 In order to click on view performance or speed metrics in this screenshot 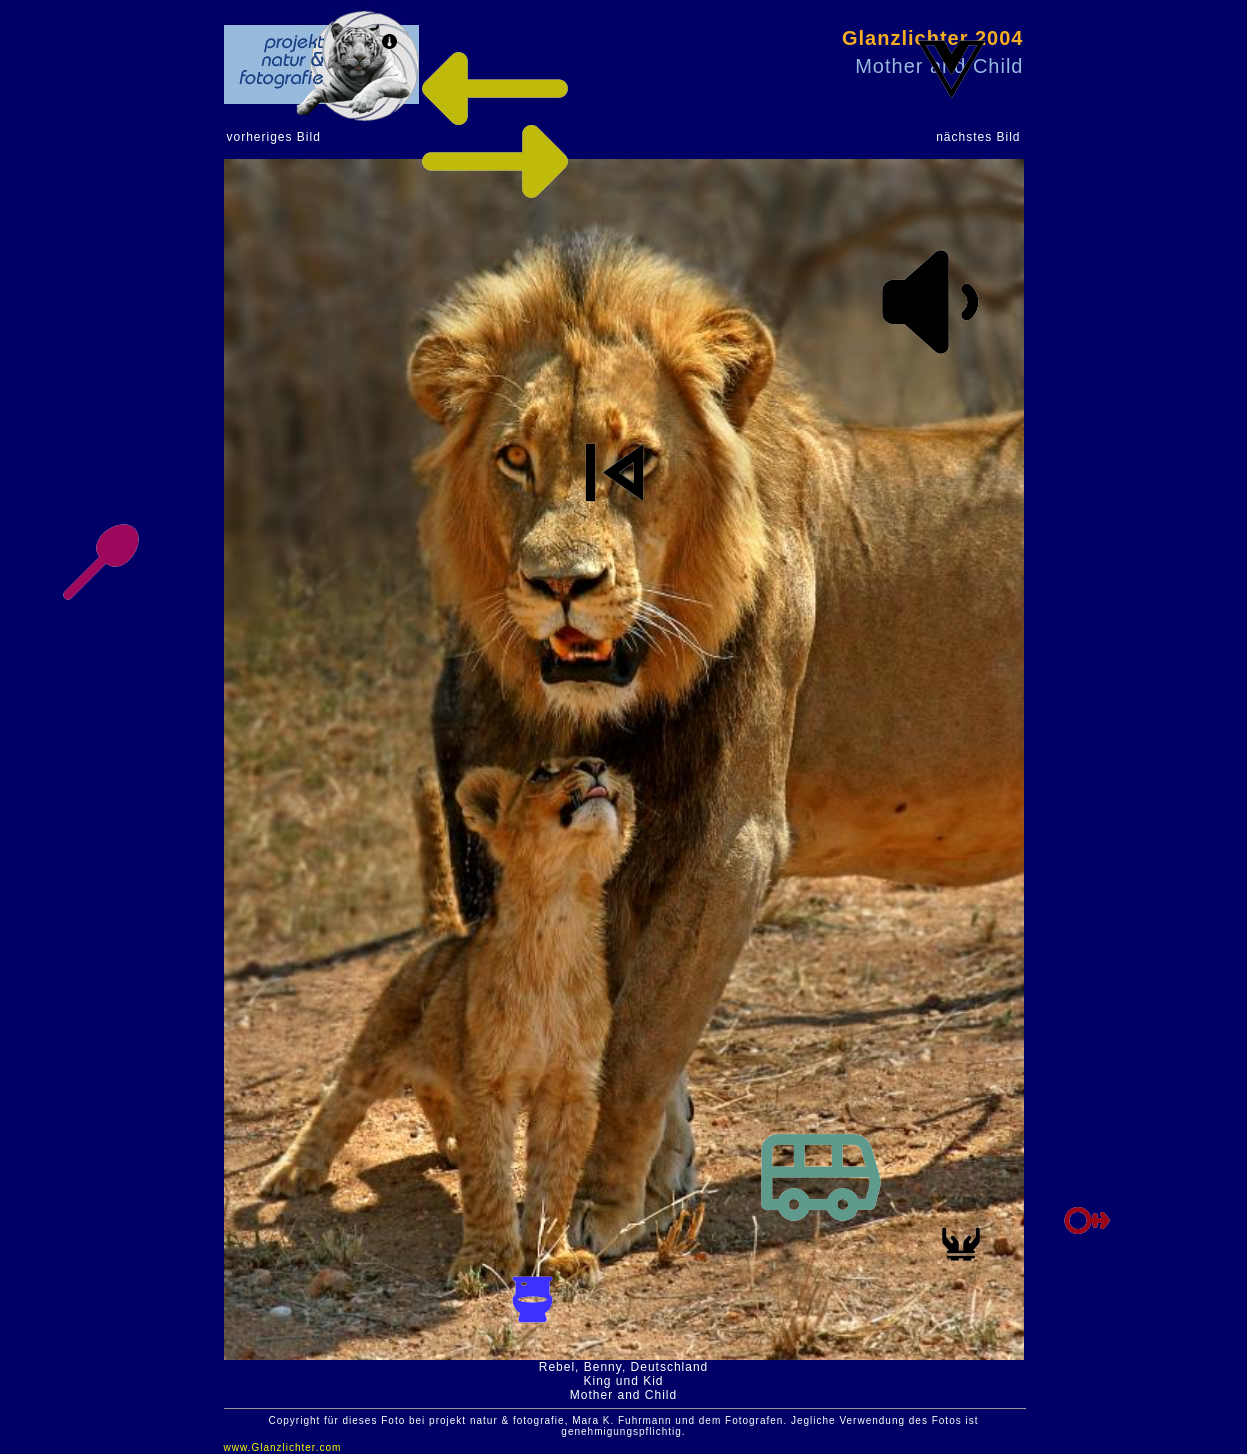, I will do `click(389, 41)`.